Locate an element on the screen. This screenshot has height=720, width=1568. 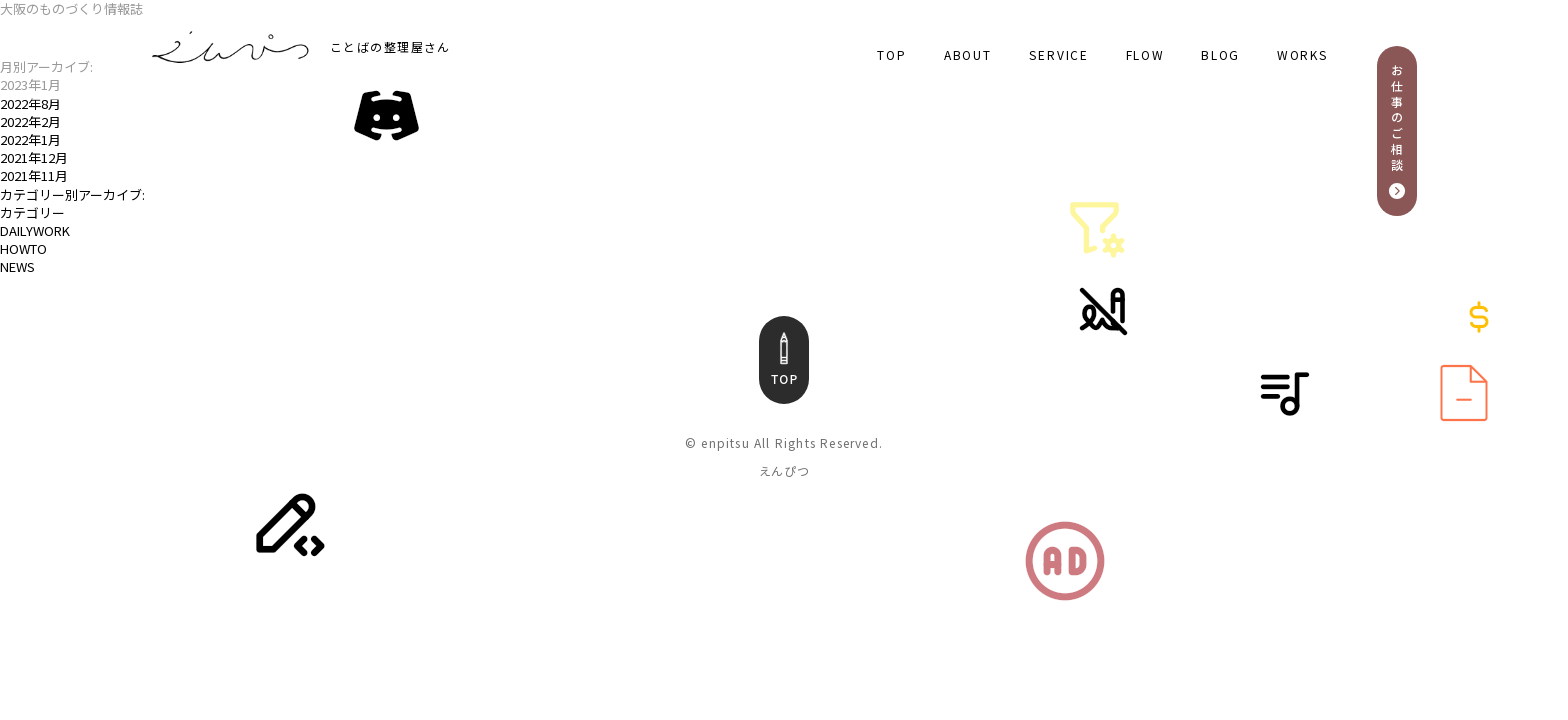
indicates sponsored or advertisement content is located at coordinates (1065, 561).